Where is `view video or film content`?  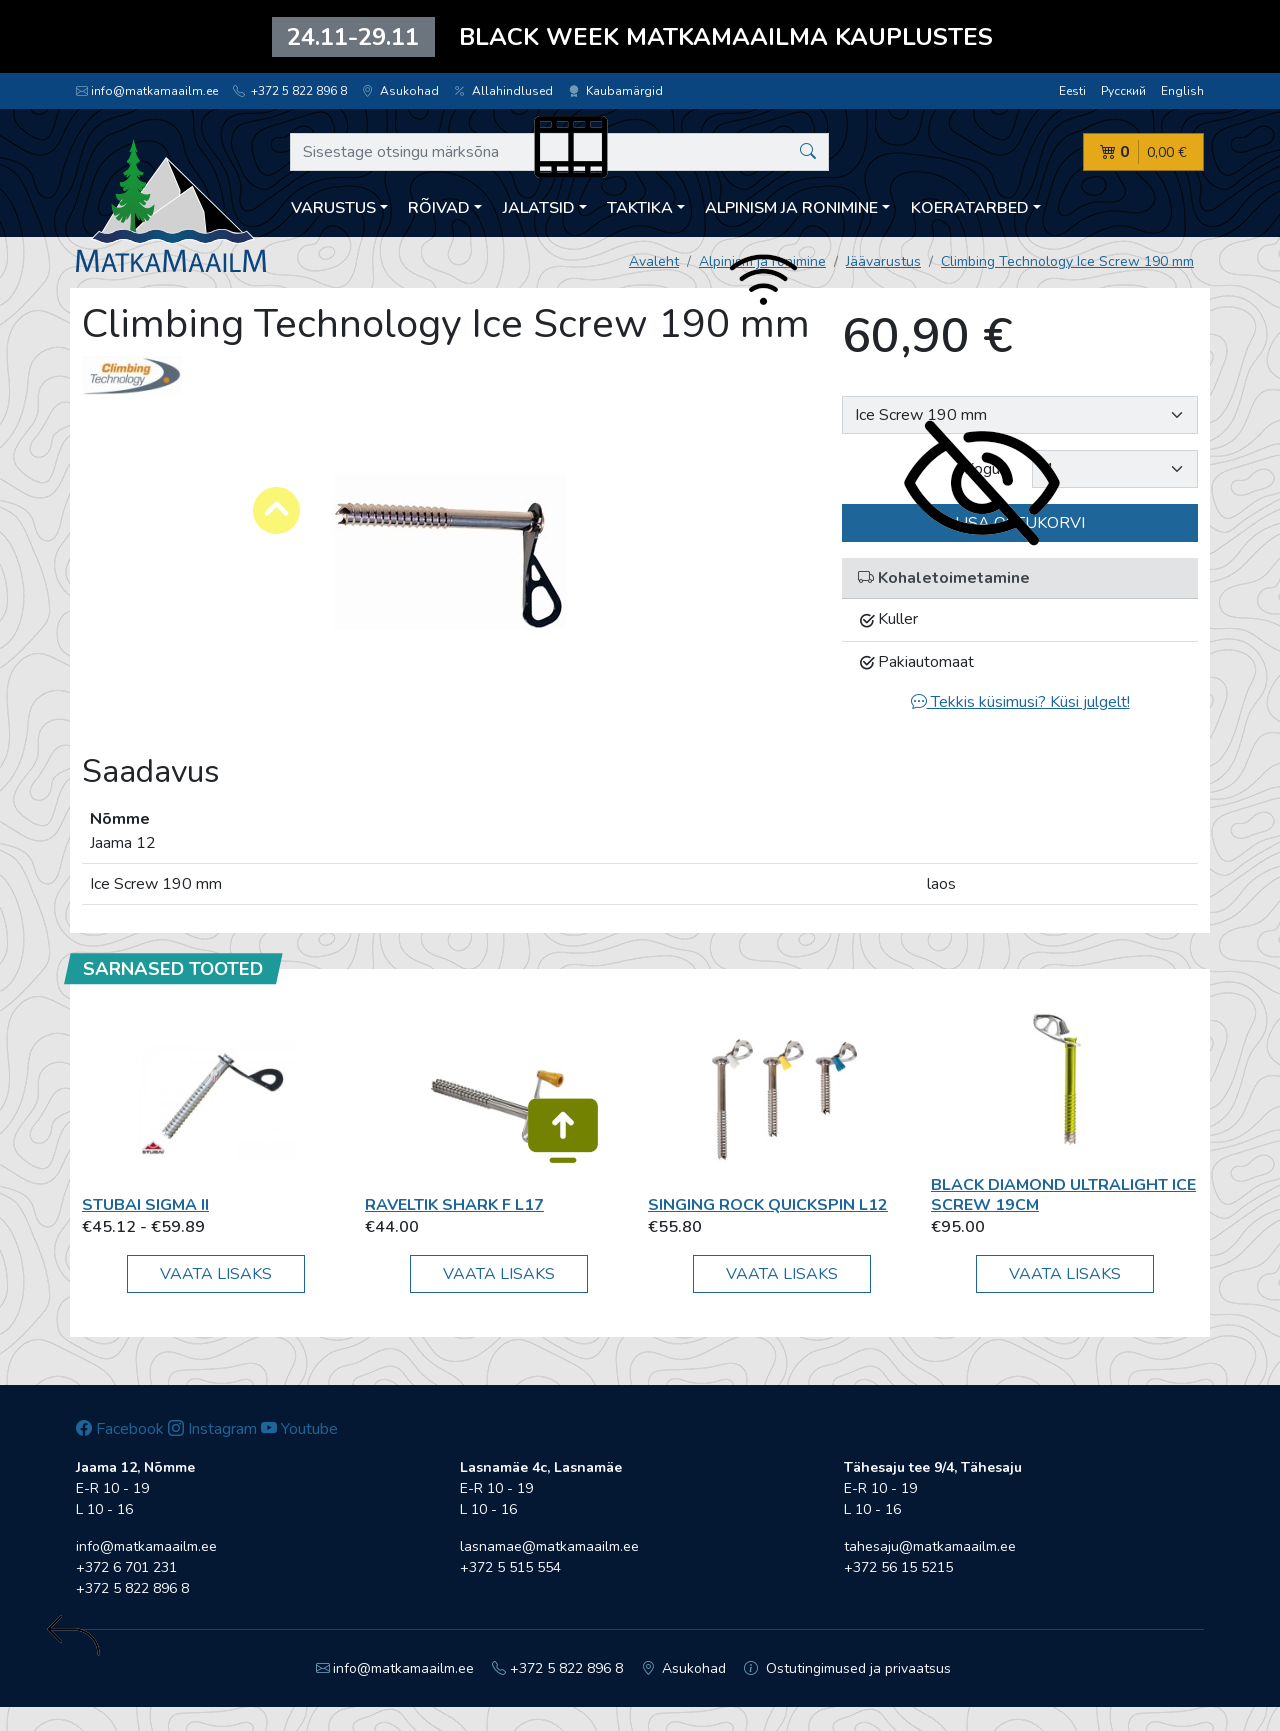
view video or film content is located at coordinates (571, 147).